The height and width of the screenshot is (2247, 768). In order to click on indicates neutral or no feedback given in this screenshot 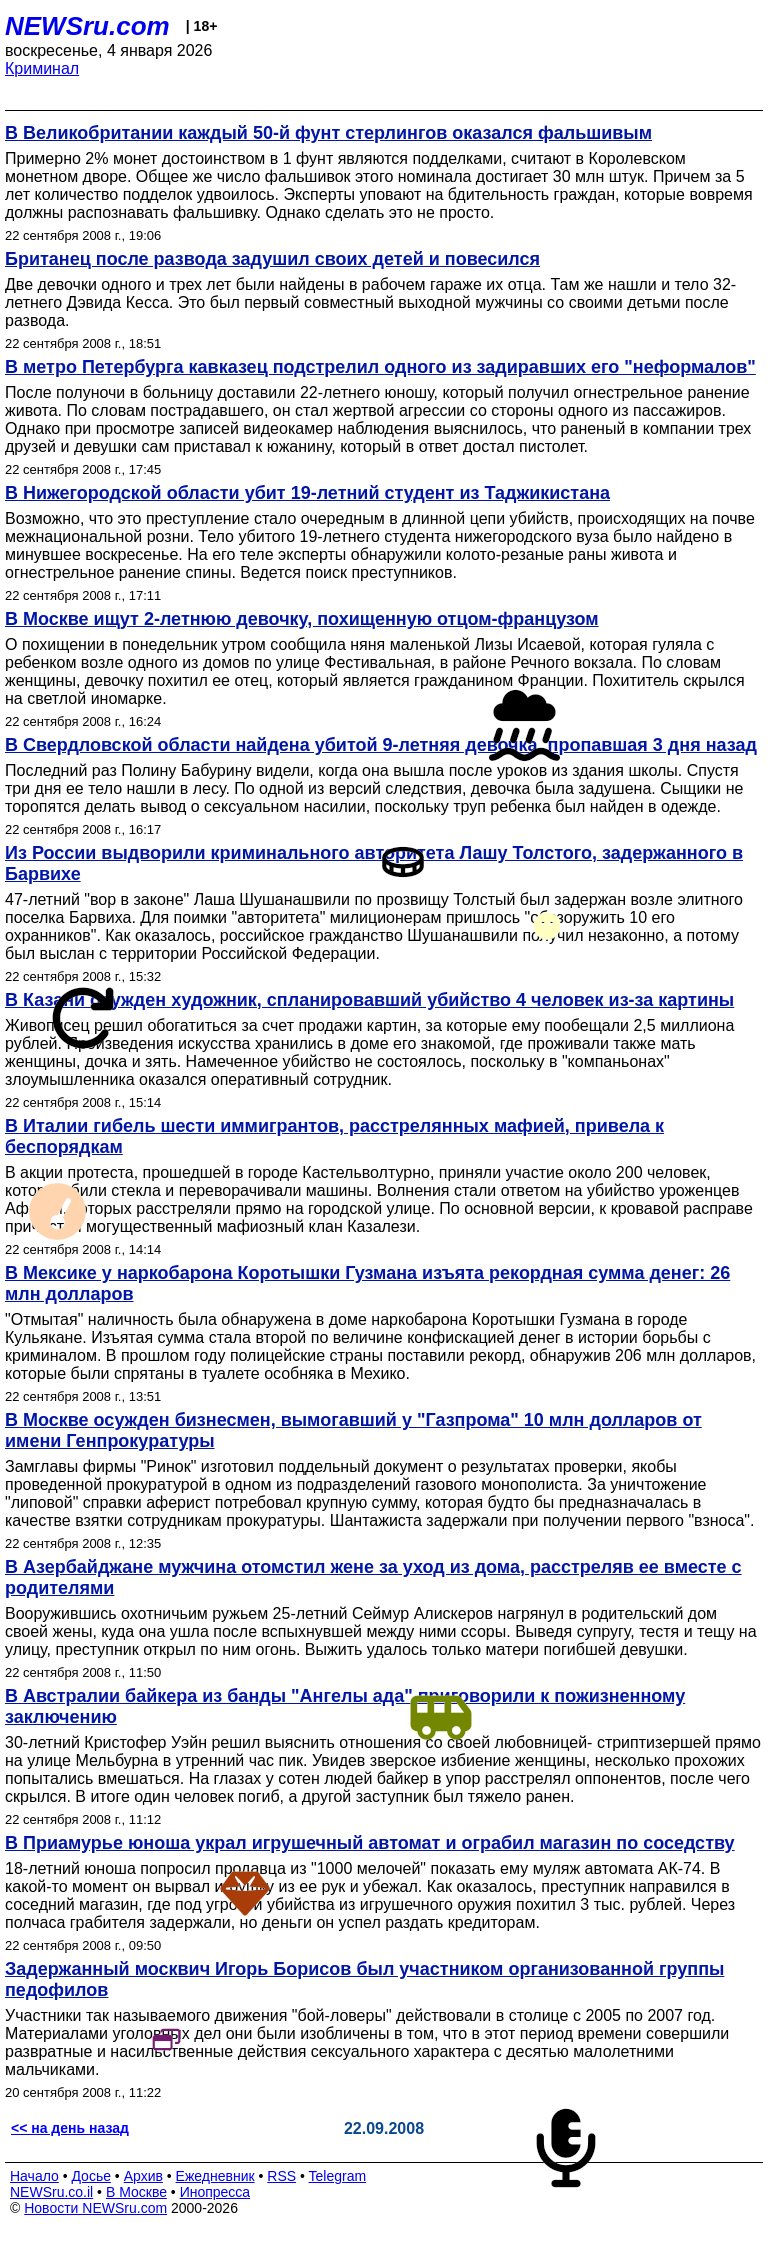, I will do `click(547, 926)`.